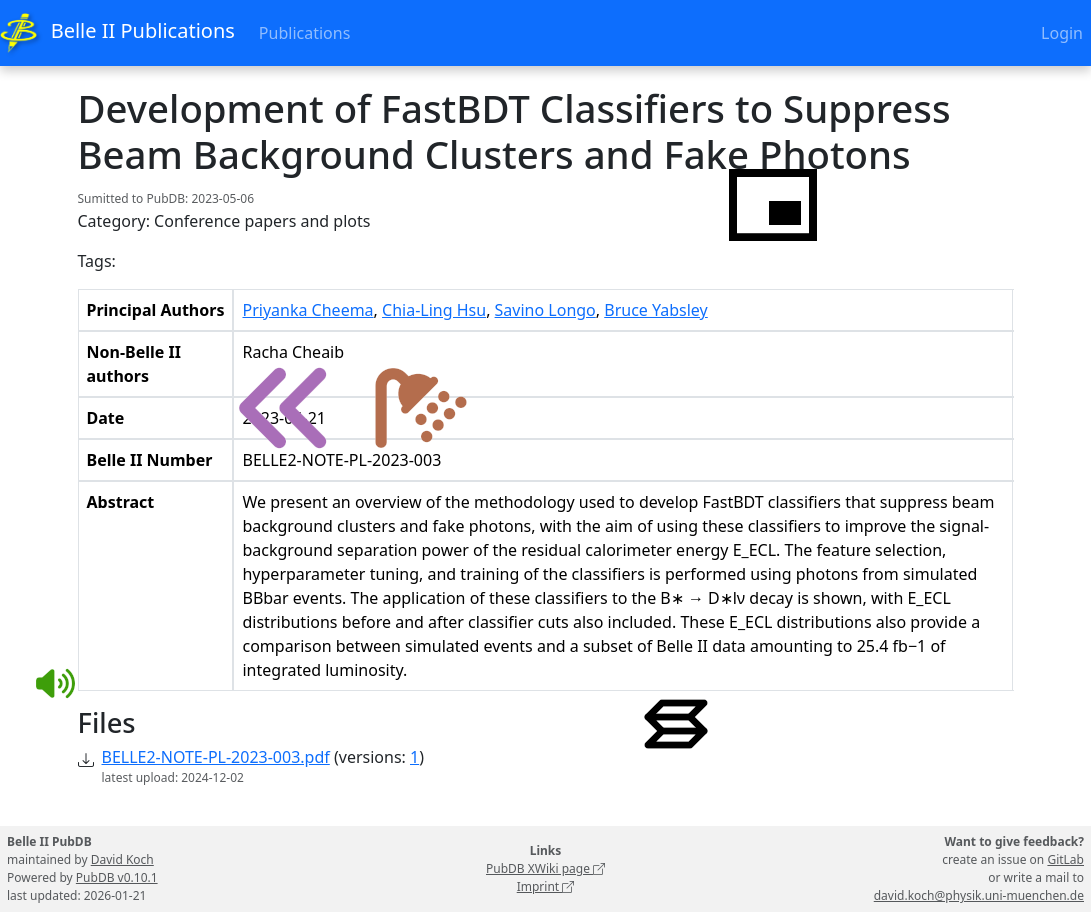 Image resolution: width=1091 pixels, height=912 pixels. Describe the element at coordinates (54, 683) in the screenshot. I see `increase audio volume` at that location.